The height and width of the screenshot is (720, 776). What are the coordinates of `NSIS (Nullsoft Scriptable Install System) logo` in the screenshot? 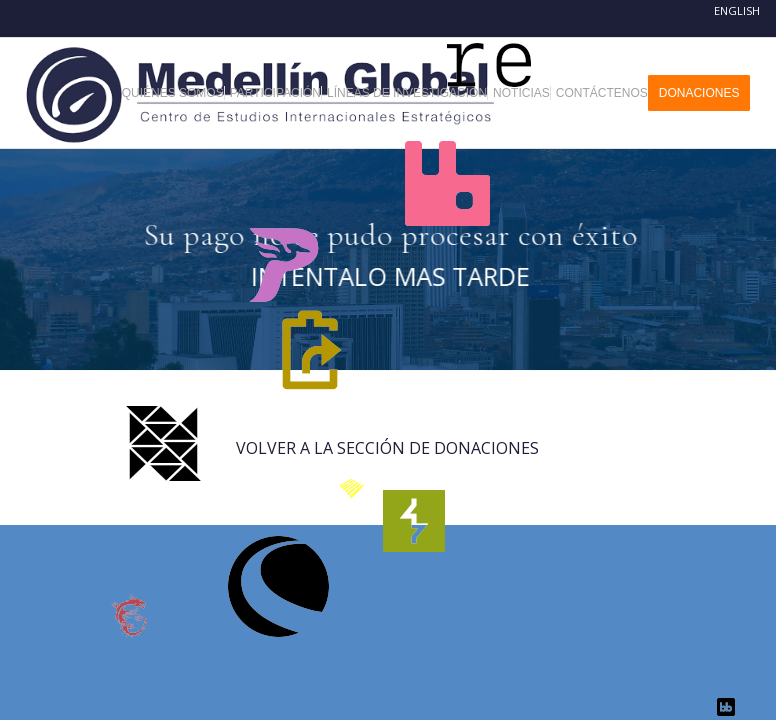 It's located at (163, 443).